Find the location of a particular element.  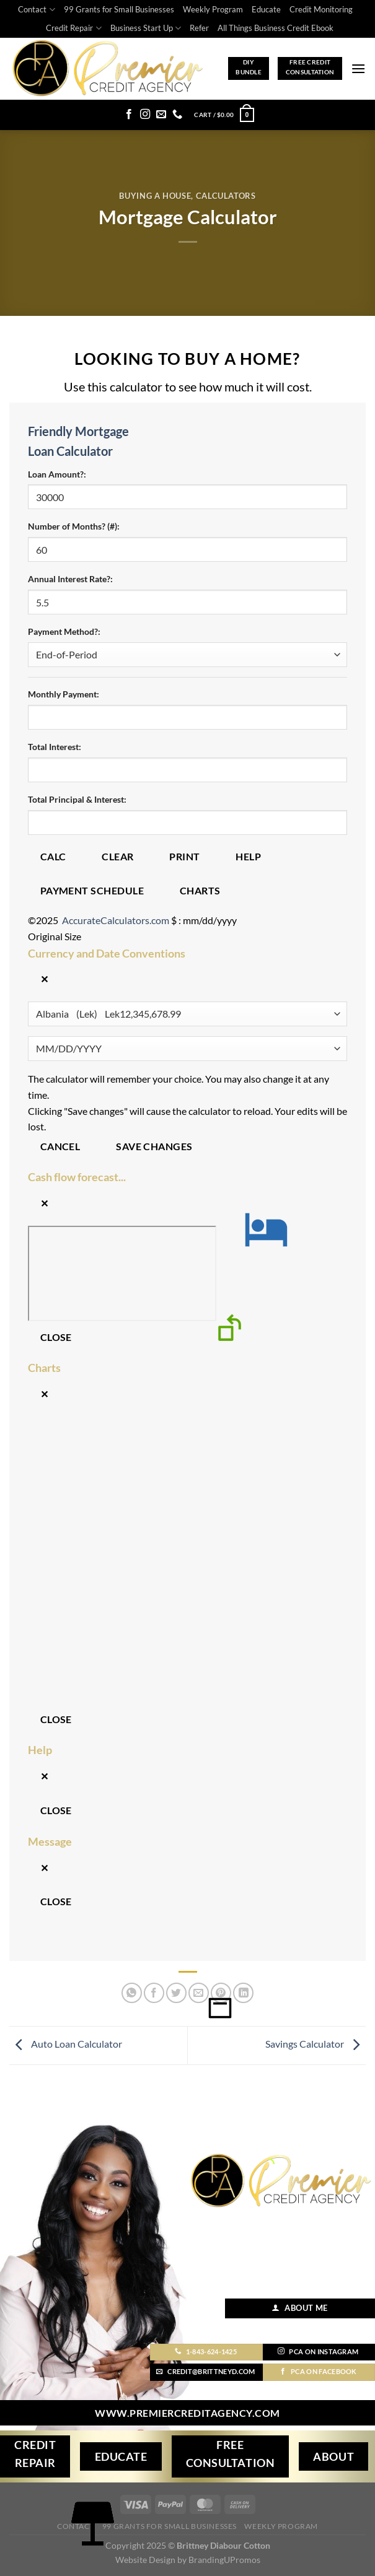

open keynote presentation app is located at coordinates (92, 2523).